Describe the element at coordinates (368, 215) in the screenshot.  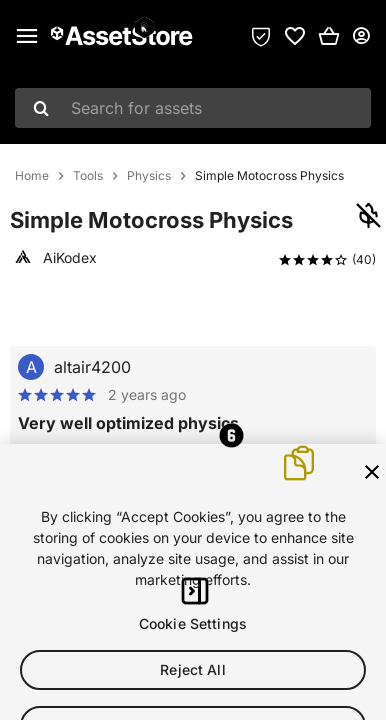
I see `indicates gluten-free option or product` at that location.